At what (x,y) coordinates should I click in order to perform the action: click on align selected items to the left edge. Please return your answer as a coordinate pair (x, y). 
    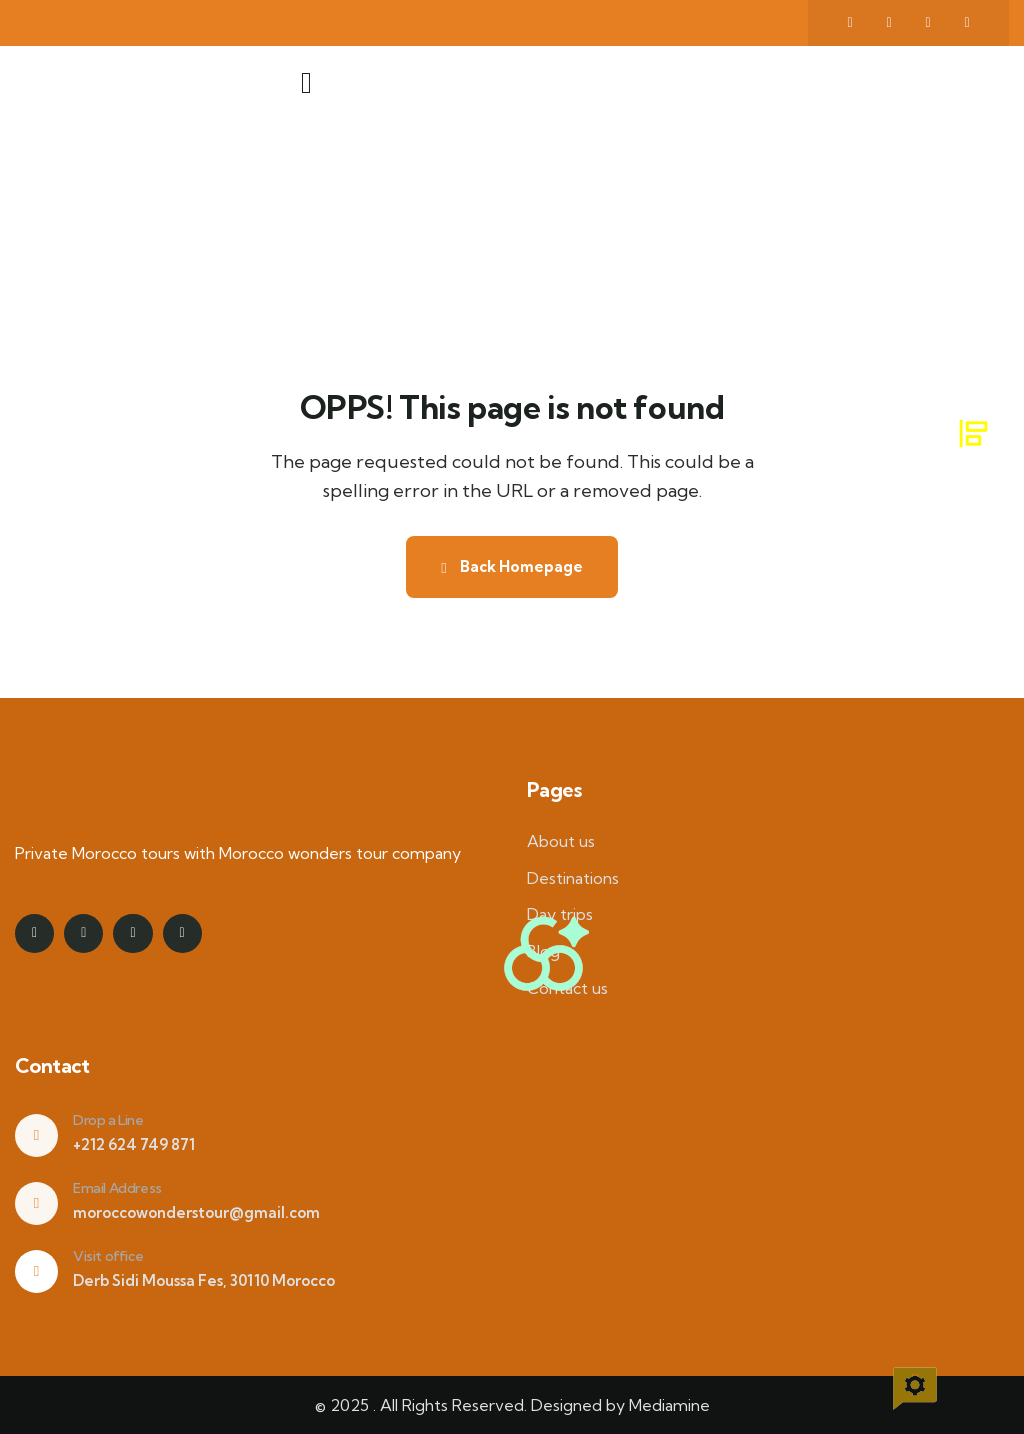
    Looking at the image, I should click on (973, 433).